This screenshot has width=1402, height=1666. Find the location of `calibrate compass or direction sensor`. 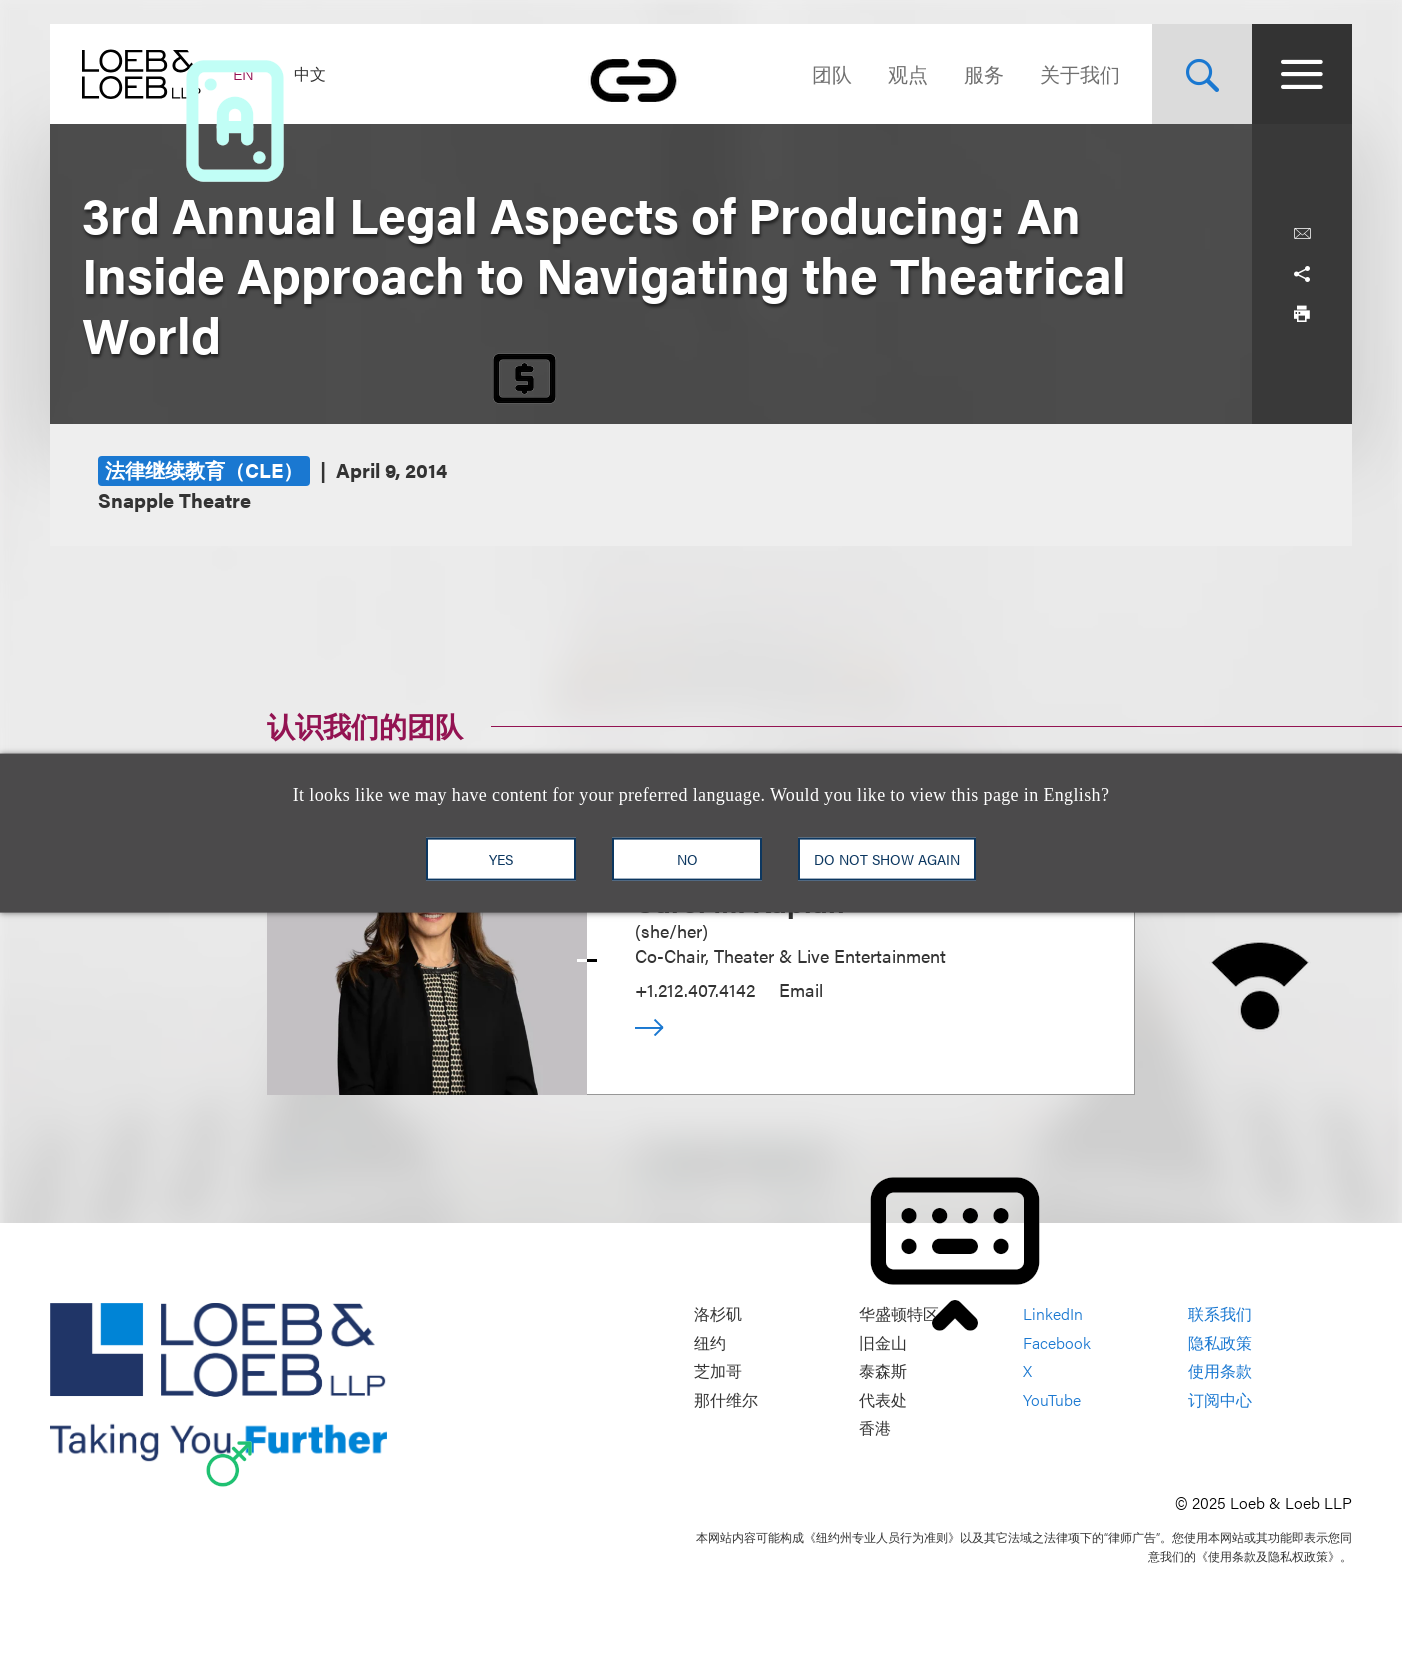

calibrate compass or direction sensor is located at coordinates (1260, 986).